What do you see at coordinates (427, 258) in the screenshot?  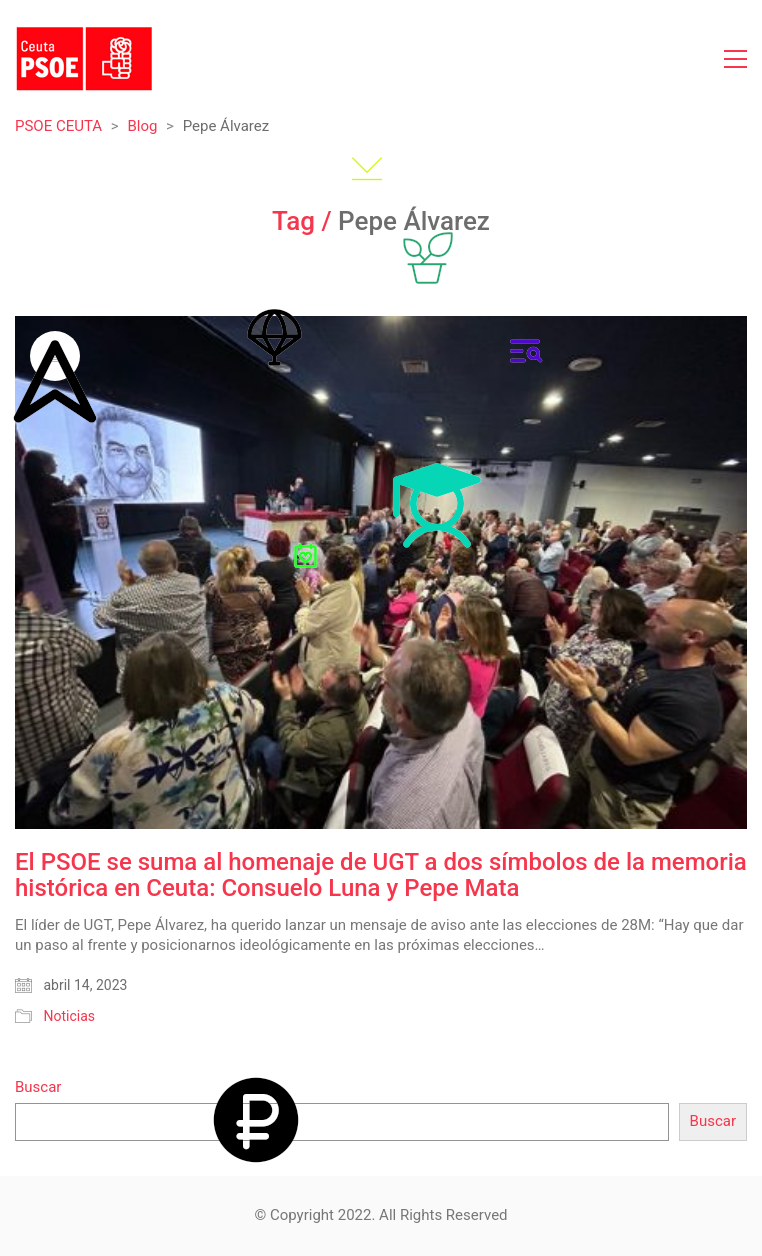 I see `access plant care or gardening features` at bounding box center [427, 258].